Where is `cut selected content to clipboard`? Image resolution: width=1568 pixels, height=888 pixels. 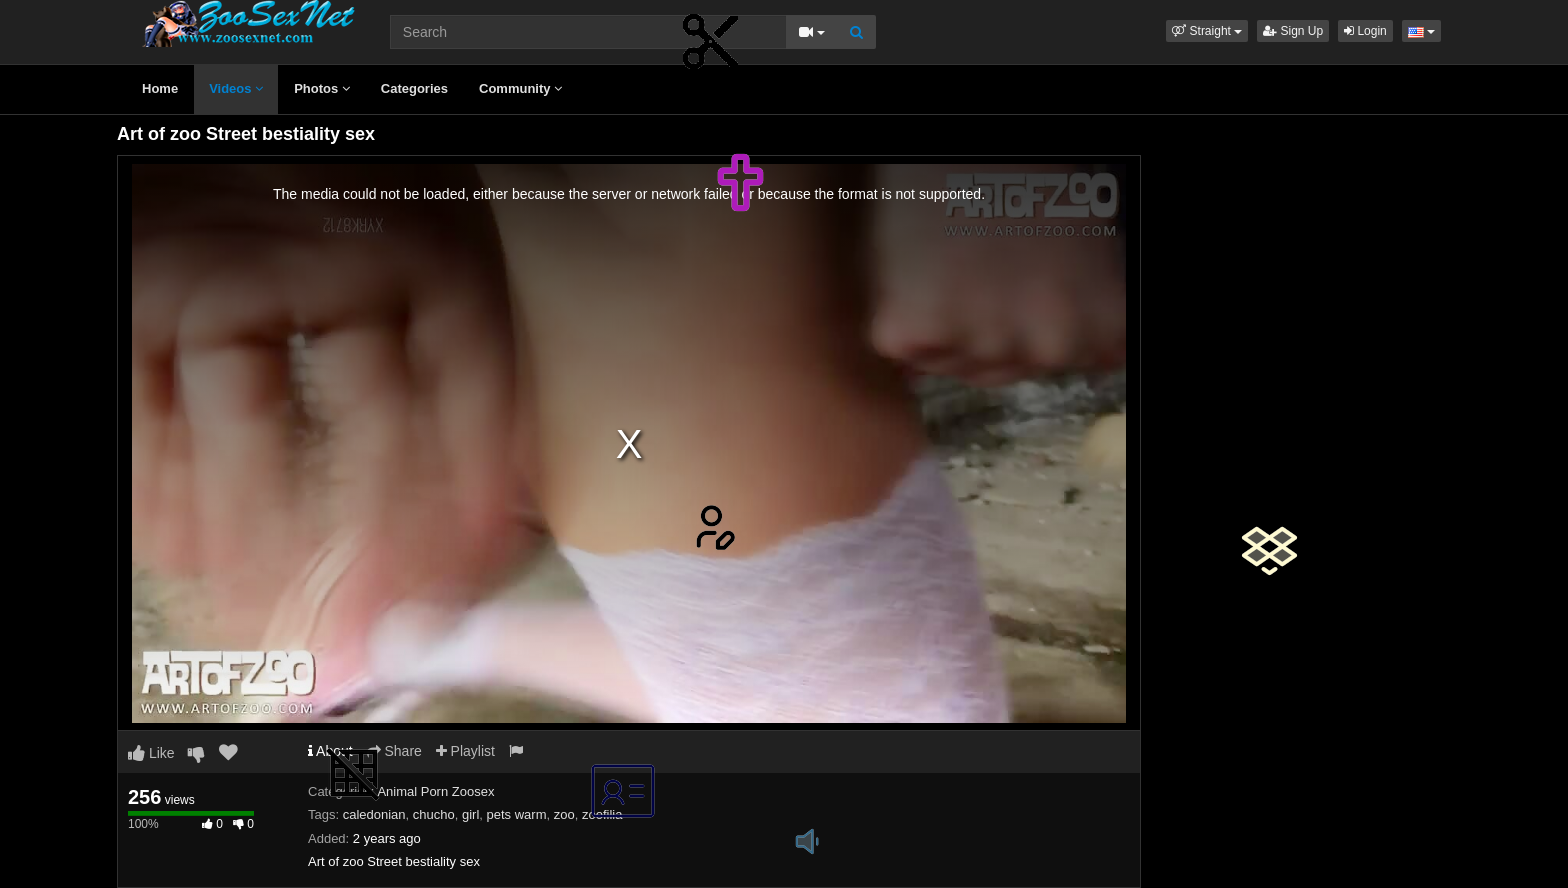
cut selected content to clipboard is located at coordinates (710, 41).